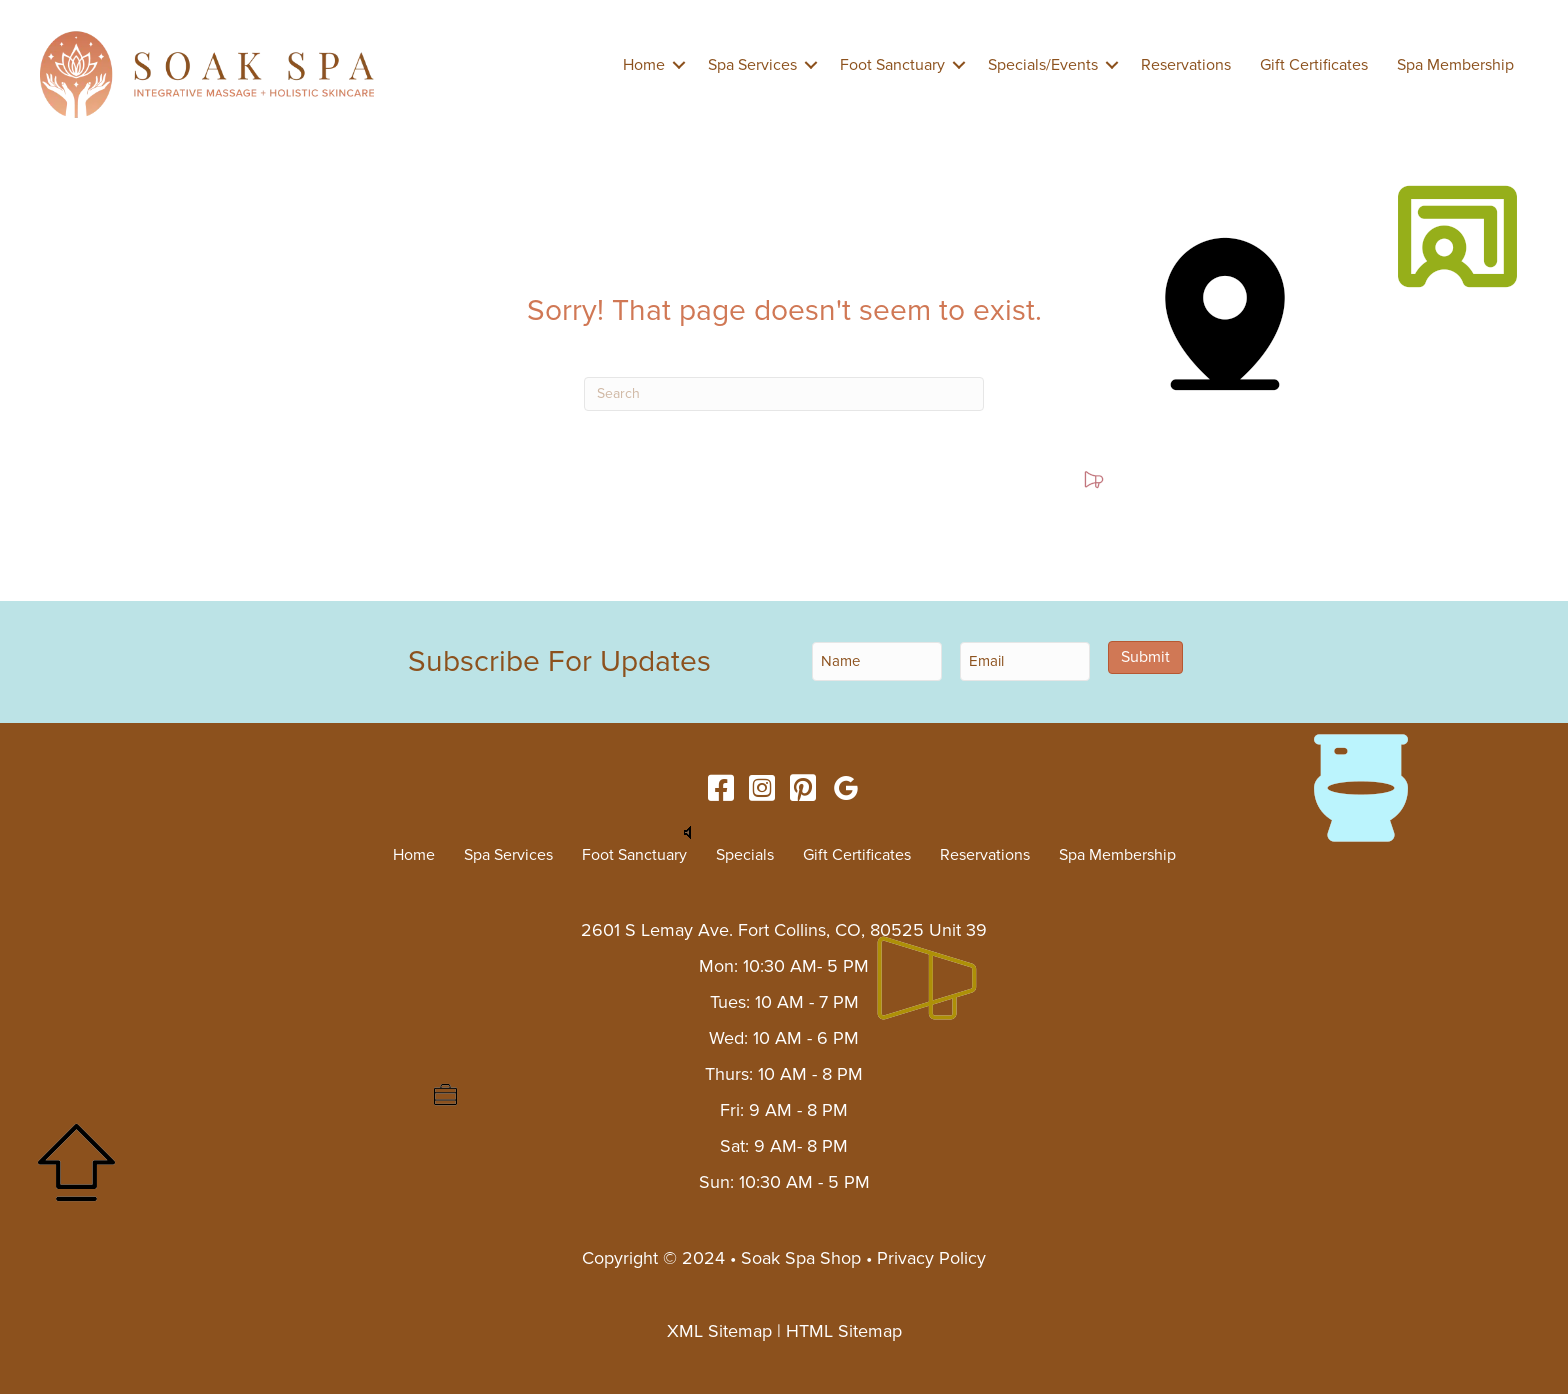  What do you see at coordinates (445, 1095) in the screenshot?
I see `access work or business documents` at bounding box center [445, 1095].